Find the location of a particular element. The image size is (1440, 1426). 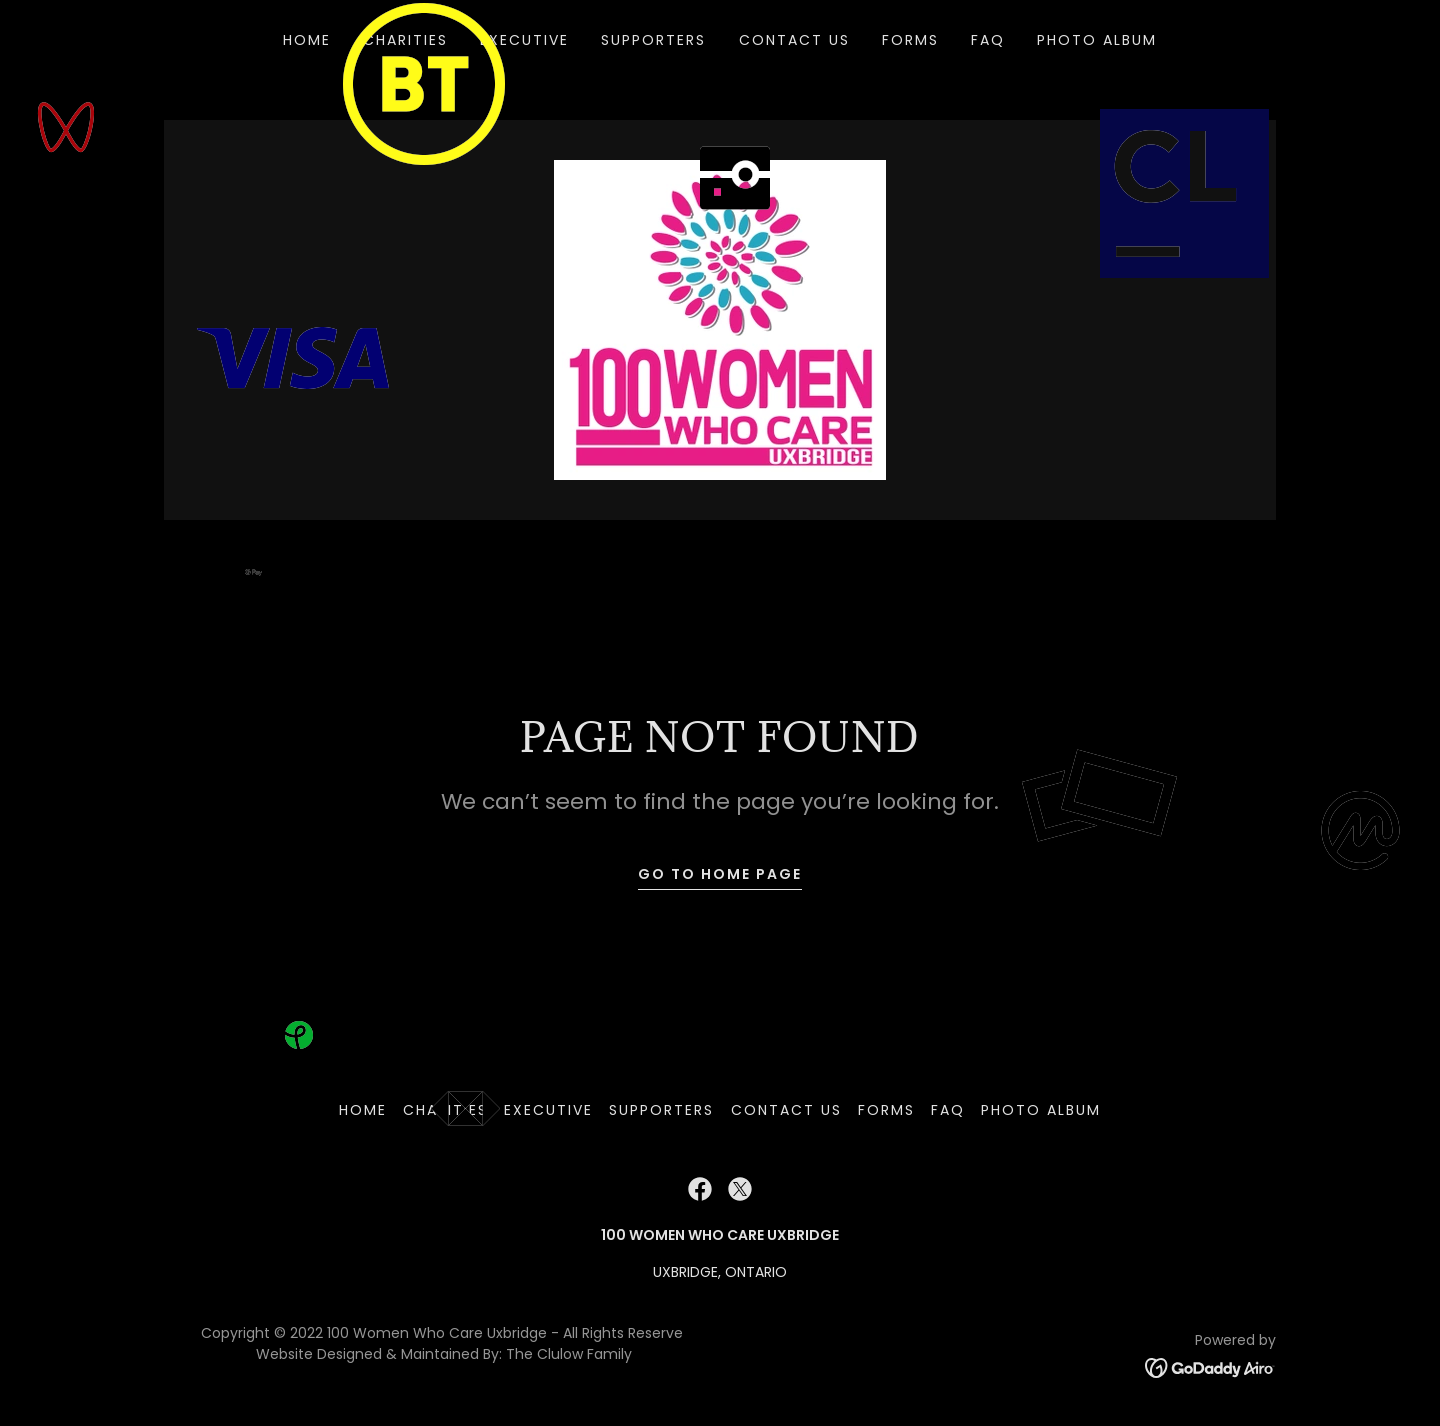

BT (British Telecom) company logo is located at coordinates (424, 84).